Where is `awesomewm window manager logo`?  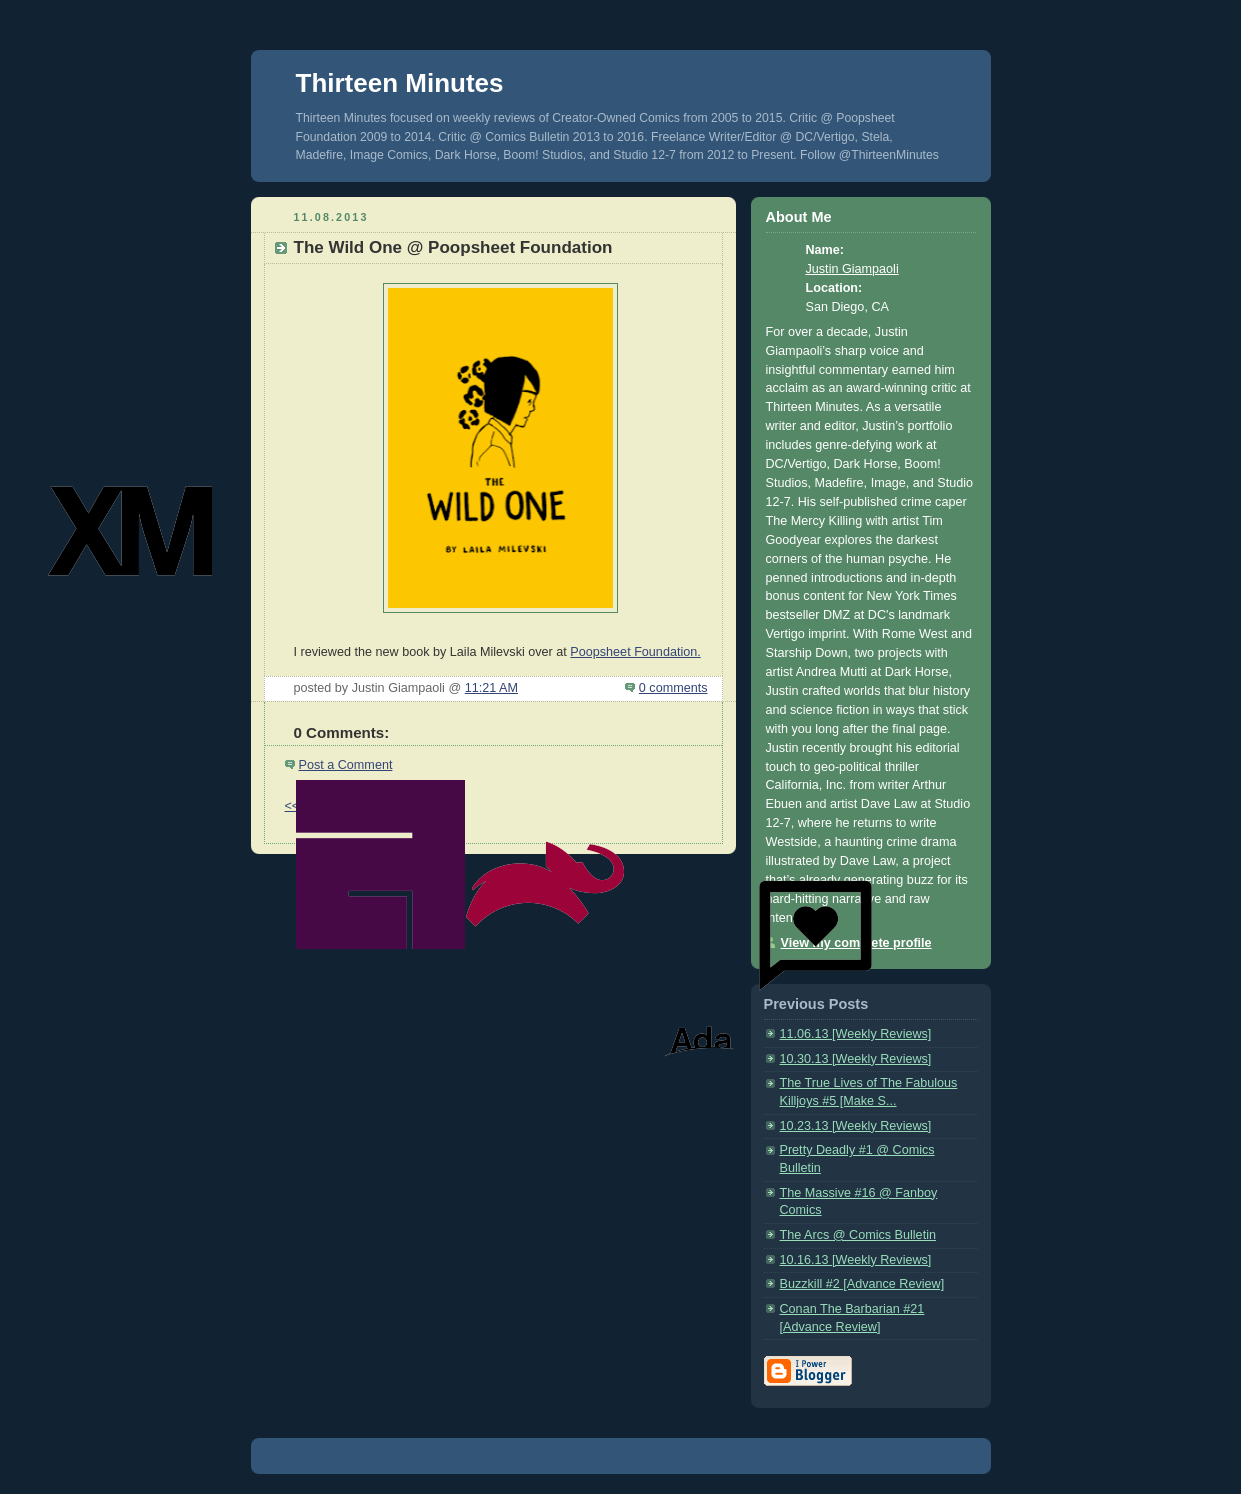
awesomewm window manager logo is located at coordinates (380, 864).